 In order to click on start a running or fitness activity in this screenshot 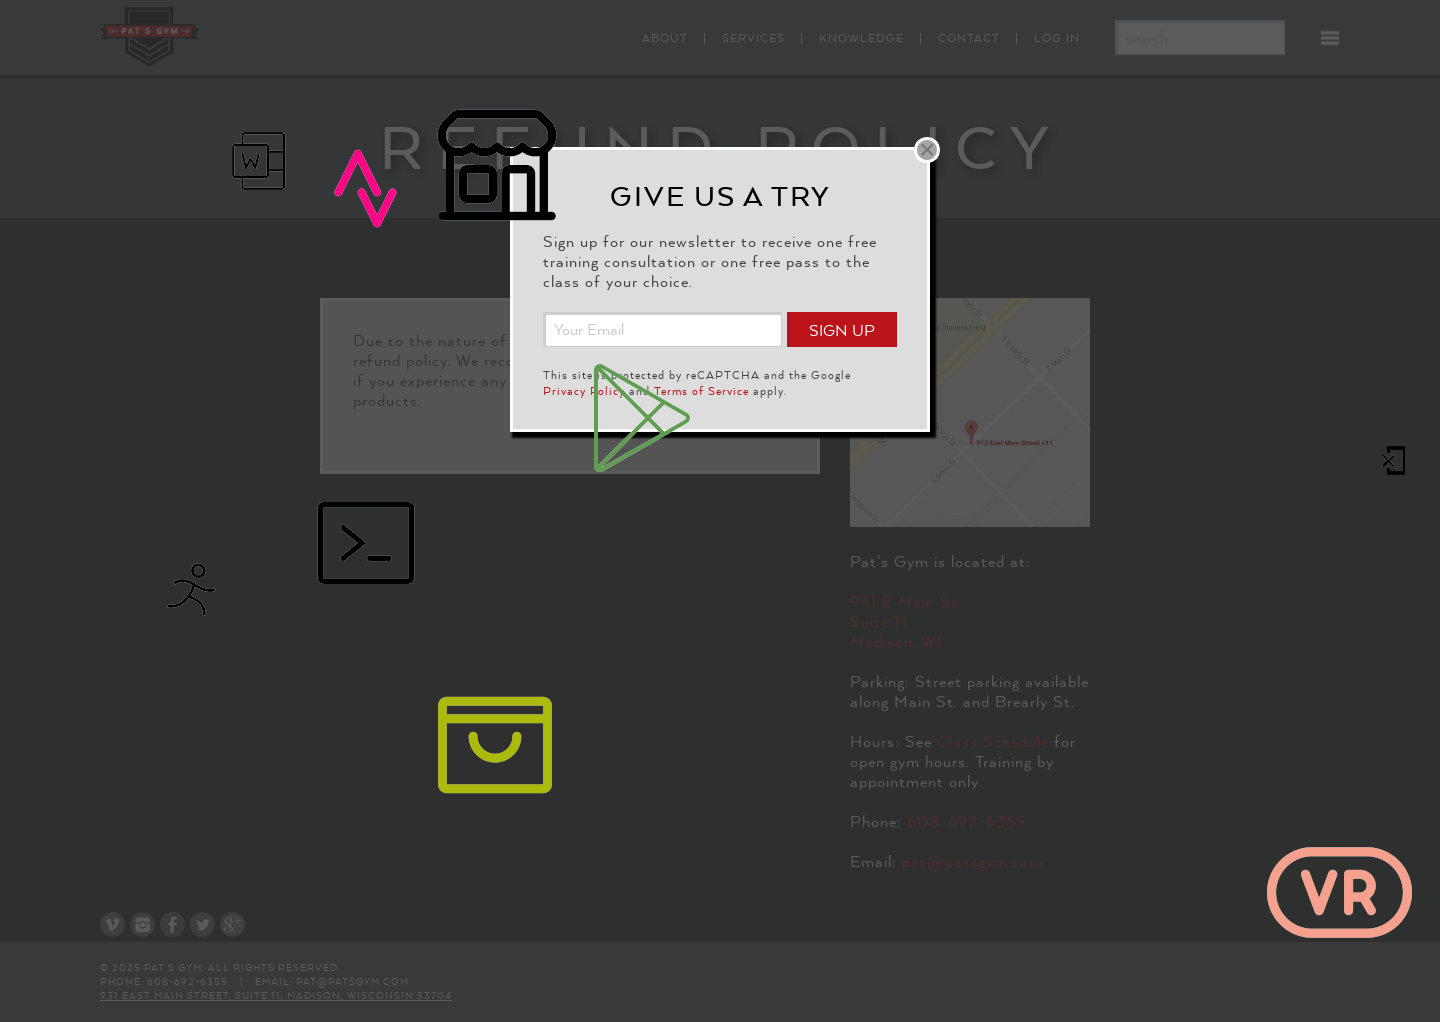, I will do `click(192, 588)`.